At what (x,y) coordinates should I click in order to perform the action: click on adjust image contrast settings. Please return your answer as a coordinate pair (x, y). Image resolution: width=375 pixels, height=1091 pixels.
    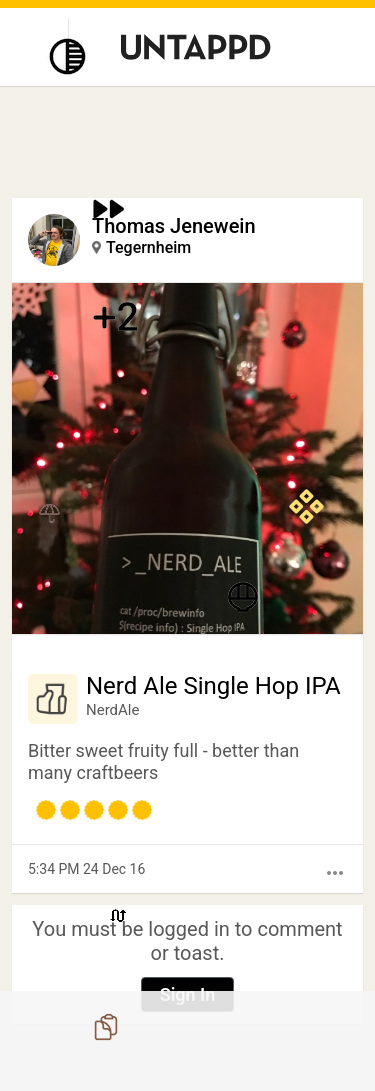
    Looking at the image, I should click on (67, 56).